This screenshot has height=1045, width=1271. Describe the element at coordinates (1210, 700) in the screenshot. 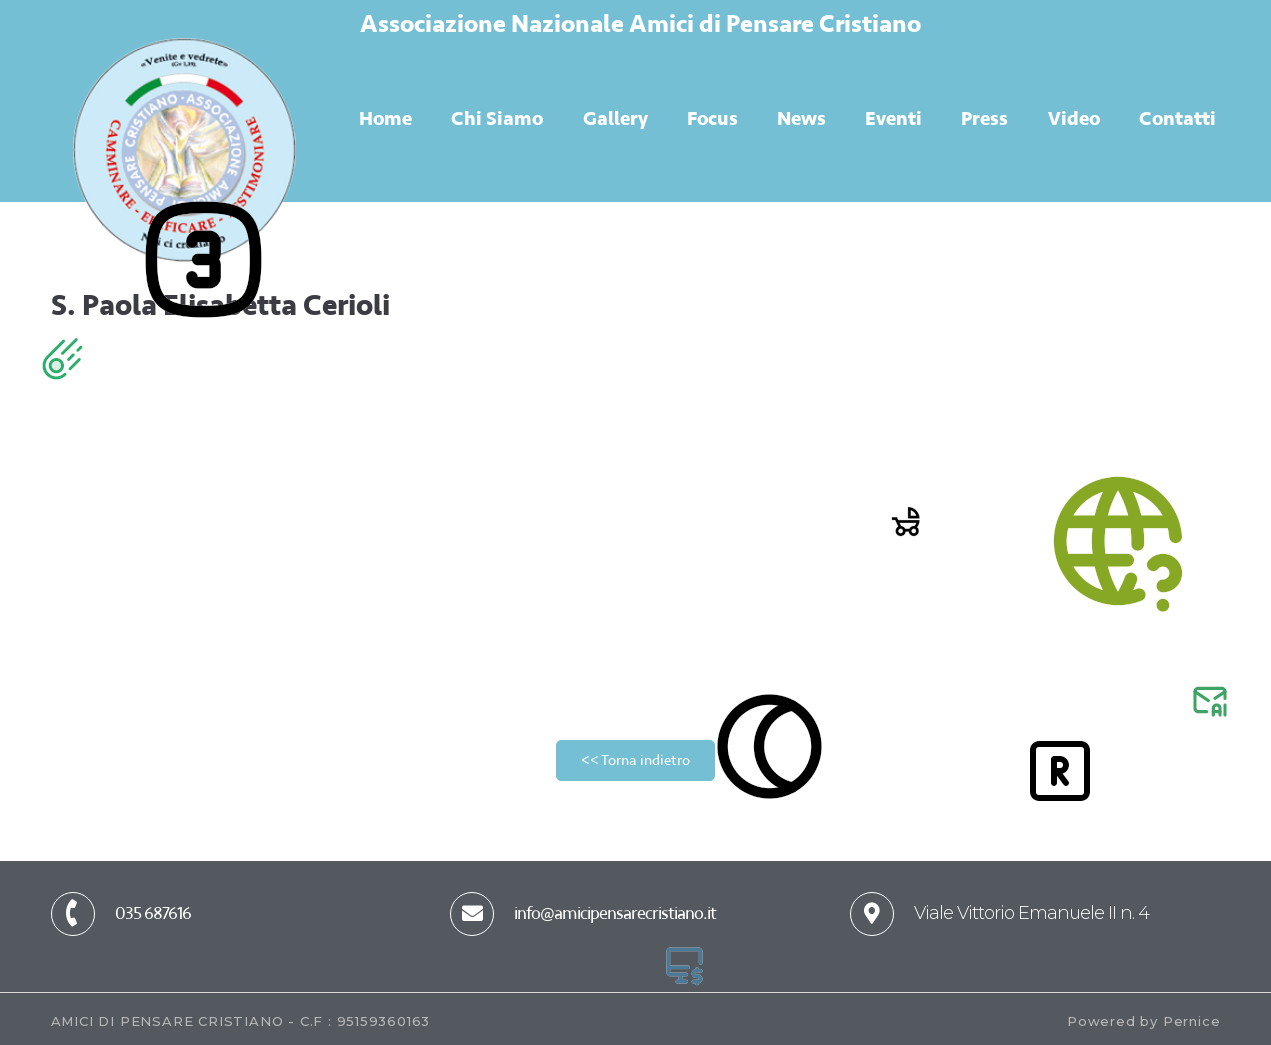

I see `access AI-powered email features` at that location.